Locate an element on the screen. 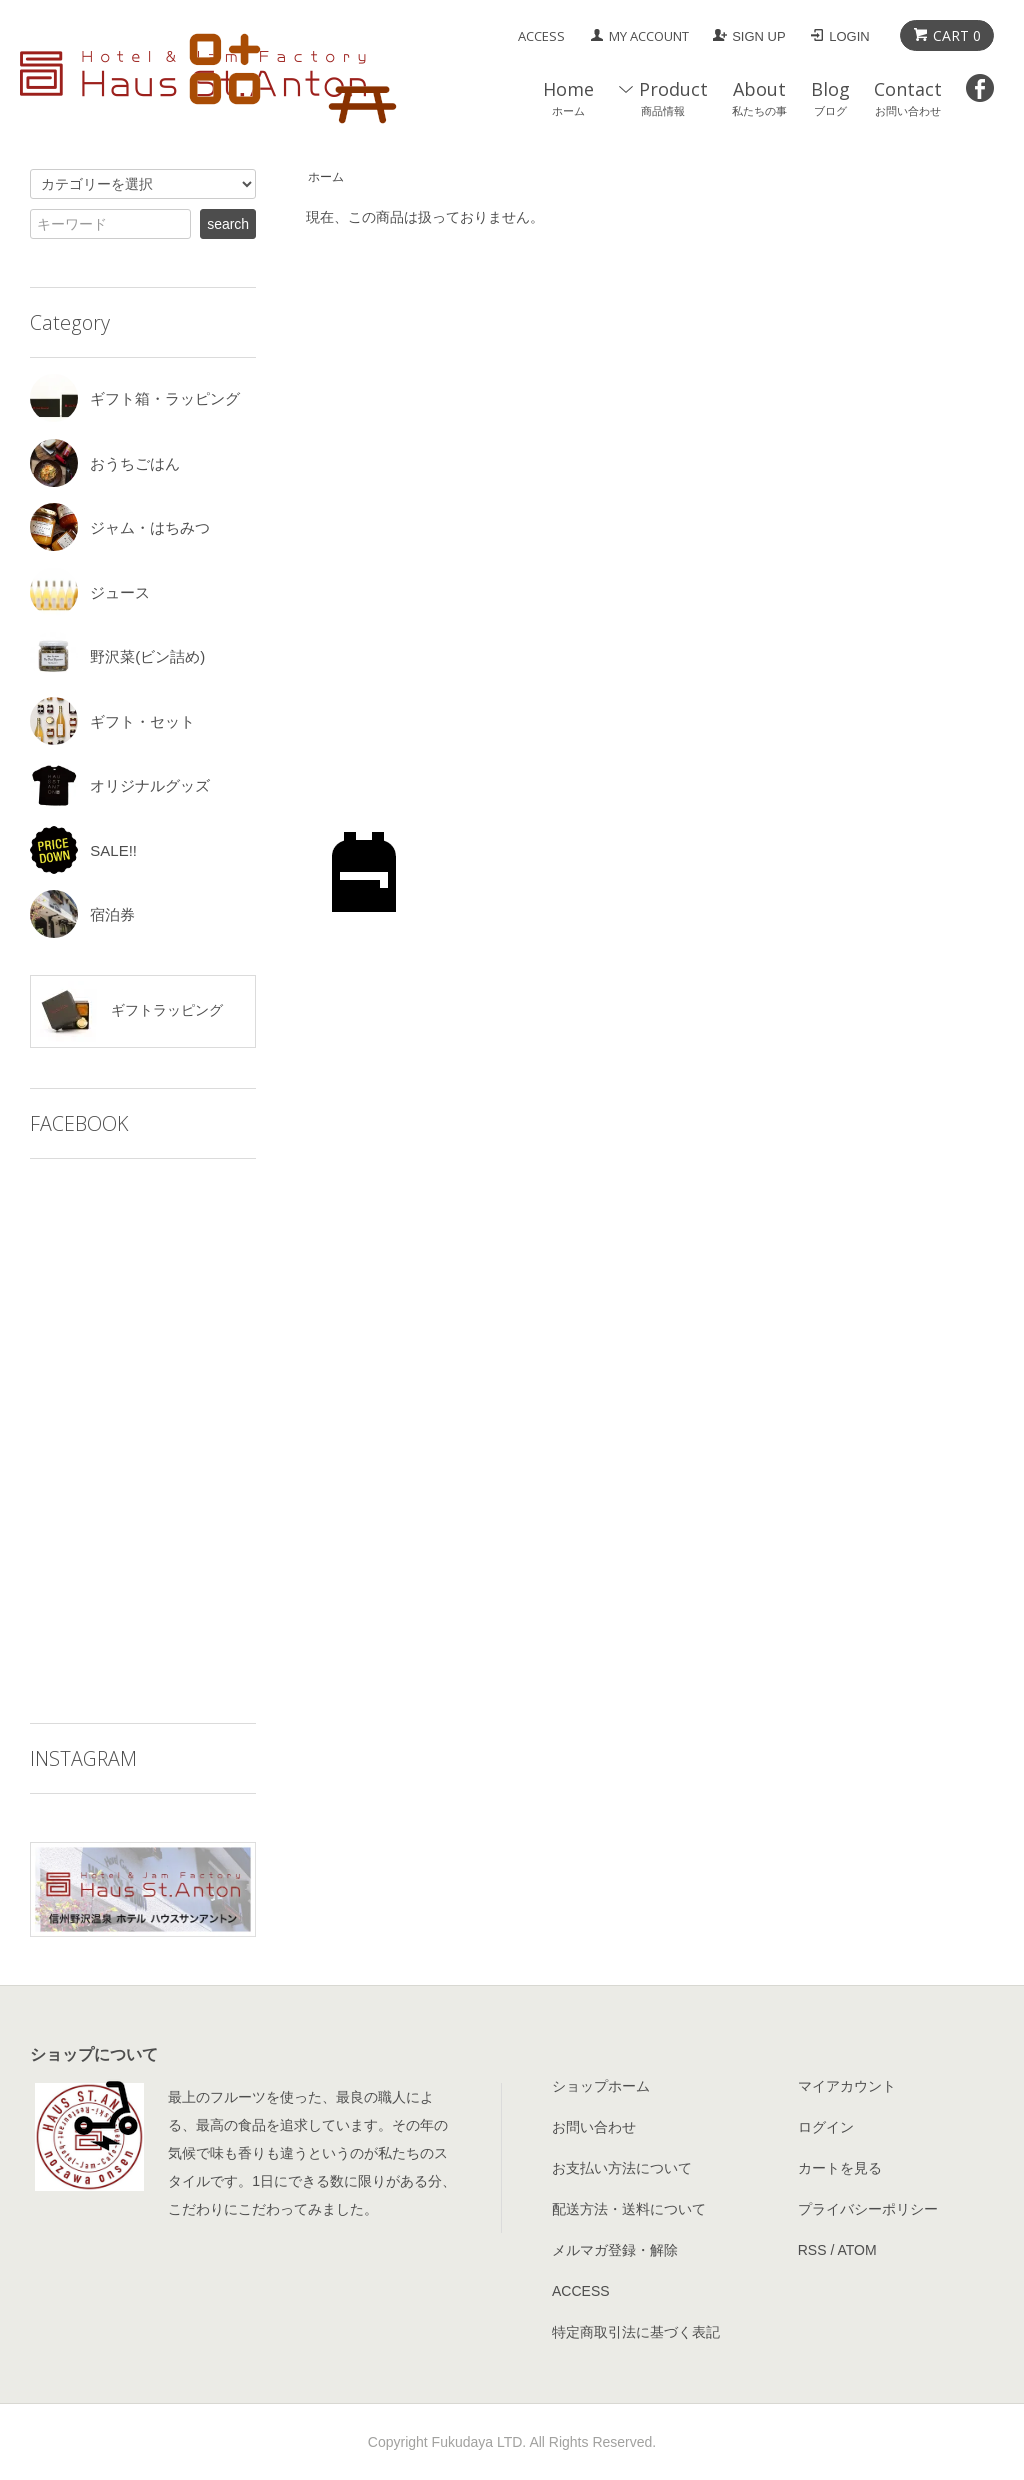  access your backpack or stored items is located at coordinates (364, 872).